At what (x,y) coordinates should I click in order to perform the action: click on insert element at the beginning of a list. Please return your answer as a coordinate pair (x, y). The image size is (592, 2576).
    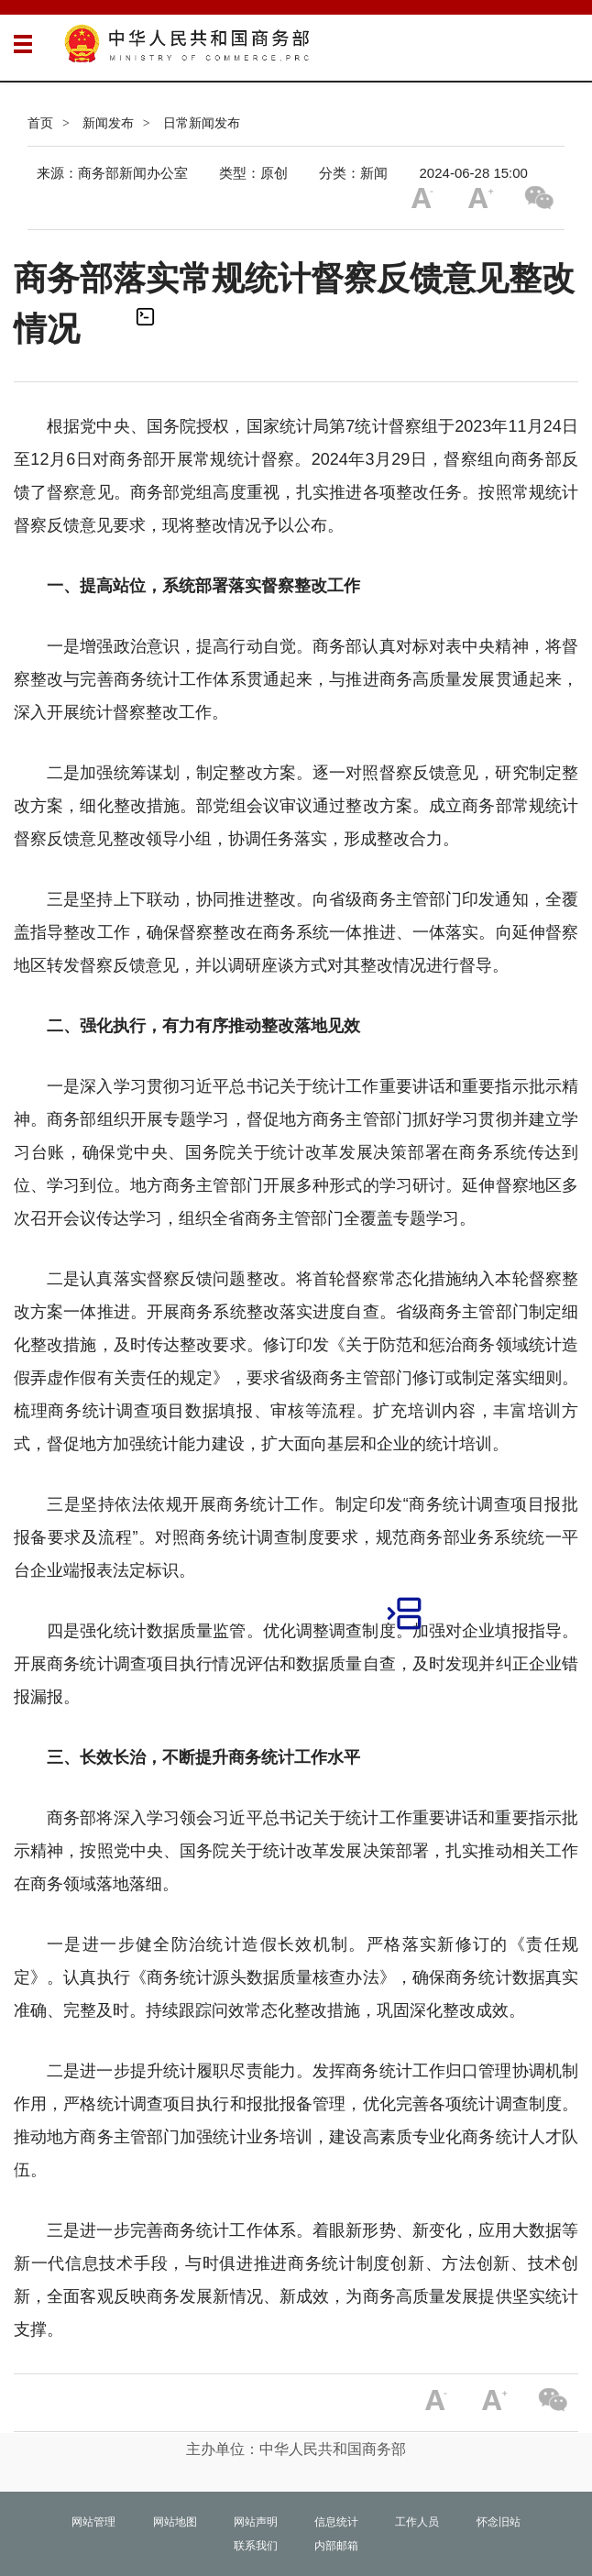
    Looking at the image, I should click on (405, 1613).